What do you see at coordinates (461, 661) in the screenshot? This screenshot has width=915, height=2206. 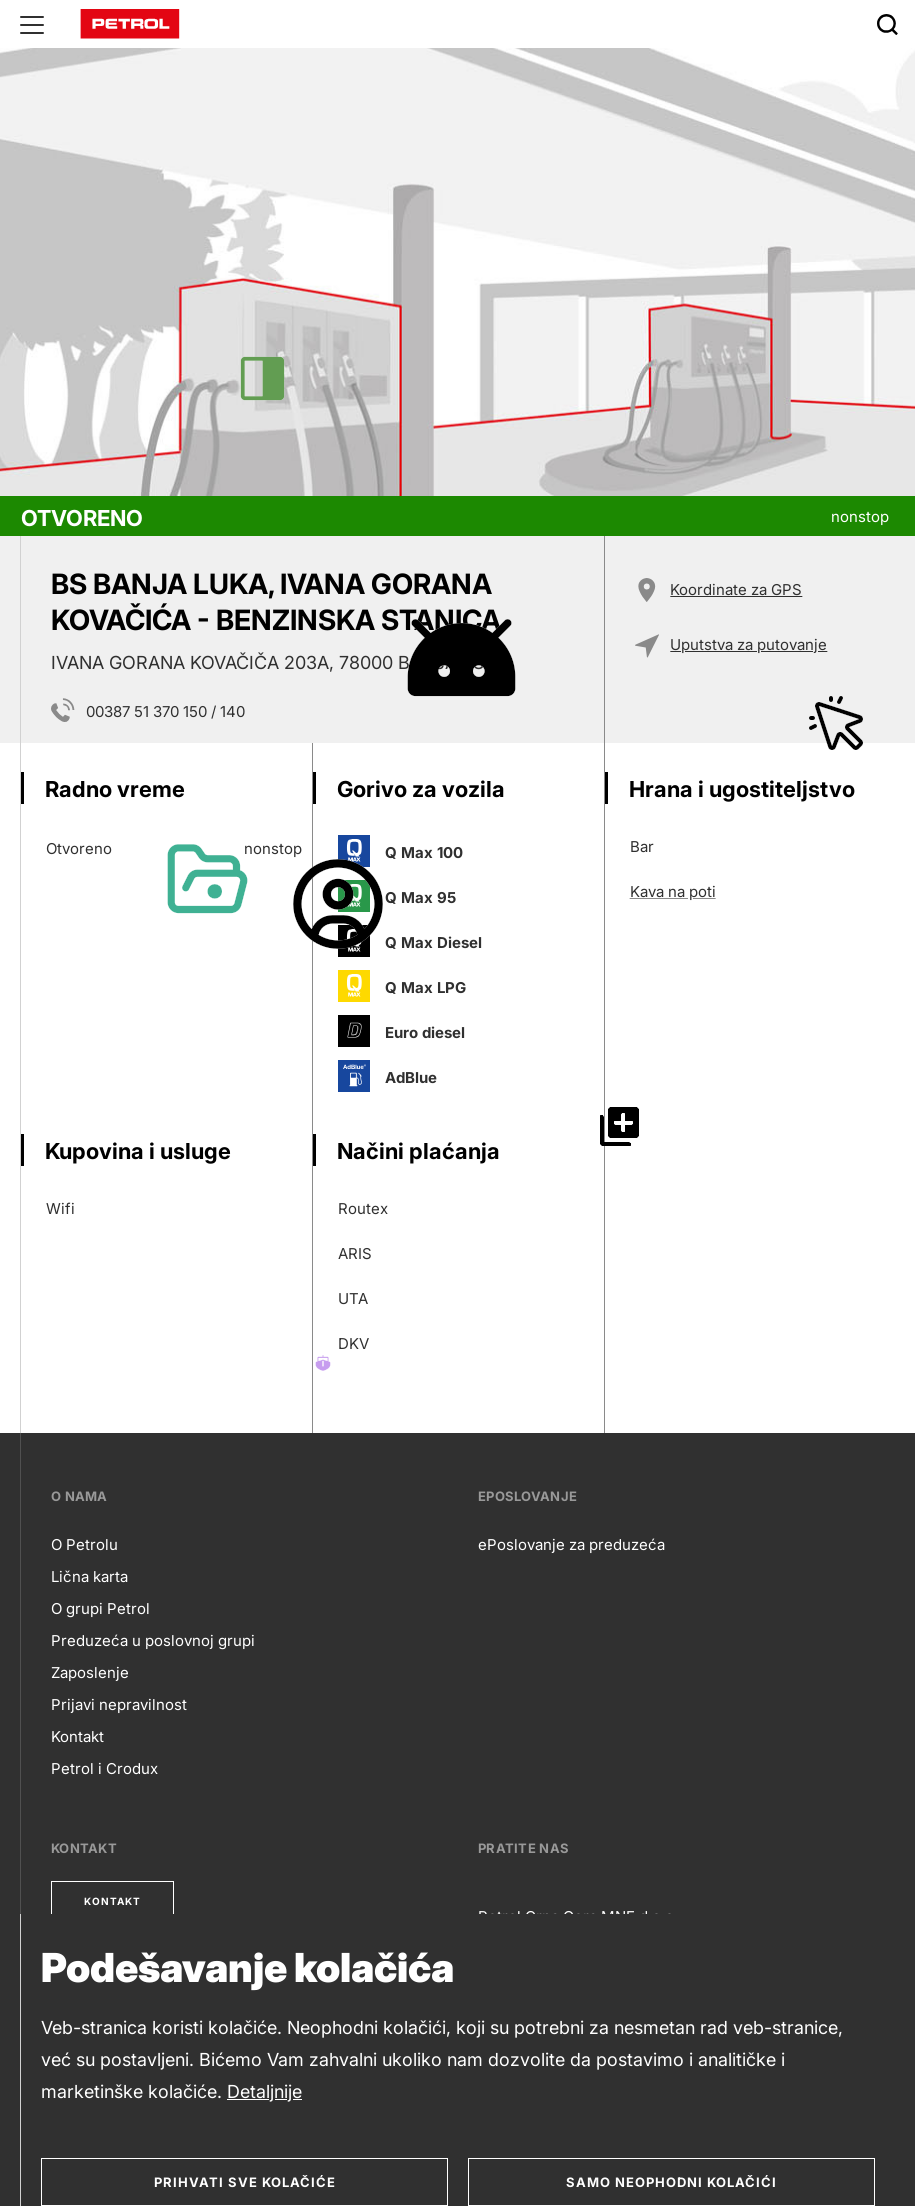 I see `android operating system indicator` at bounding box center [461, 661].